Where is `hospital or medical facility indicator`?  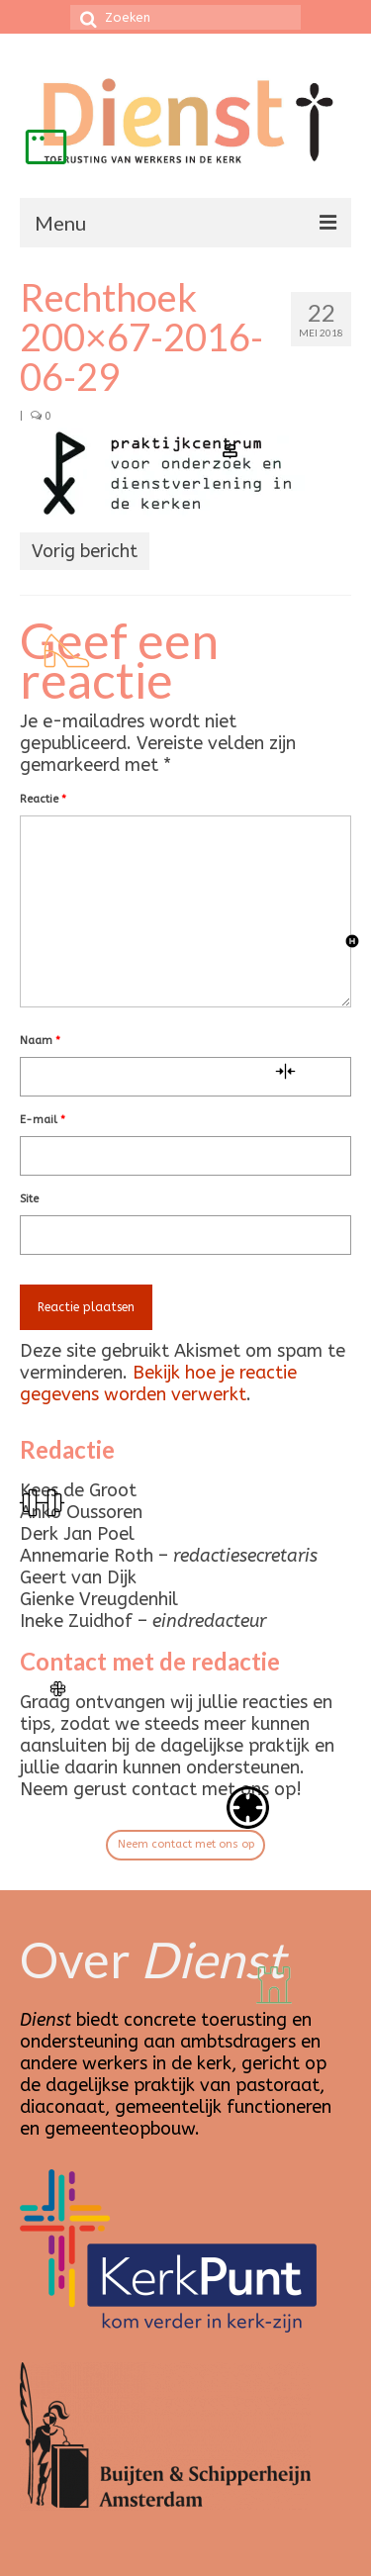 hospital or medical facility indicator is located at coordinates (352, 941).